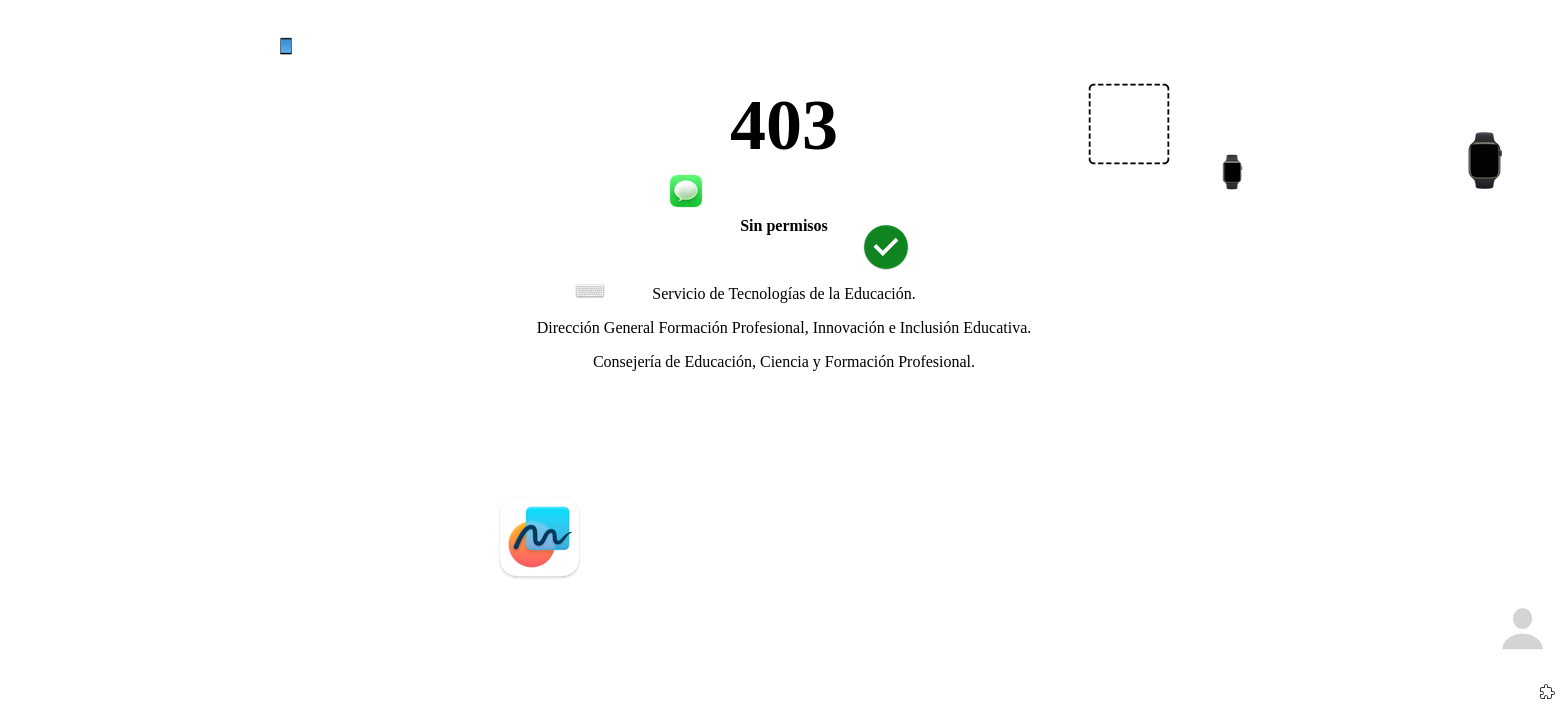  I want to click on manage connected iPad device, so click(286, 46).